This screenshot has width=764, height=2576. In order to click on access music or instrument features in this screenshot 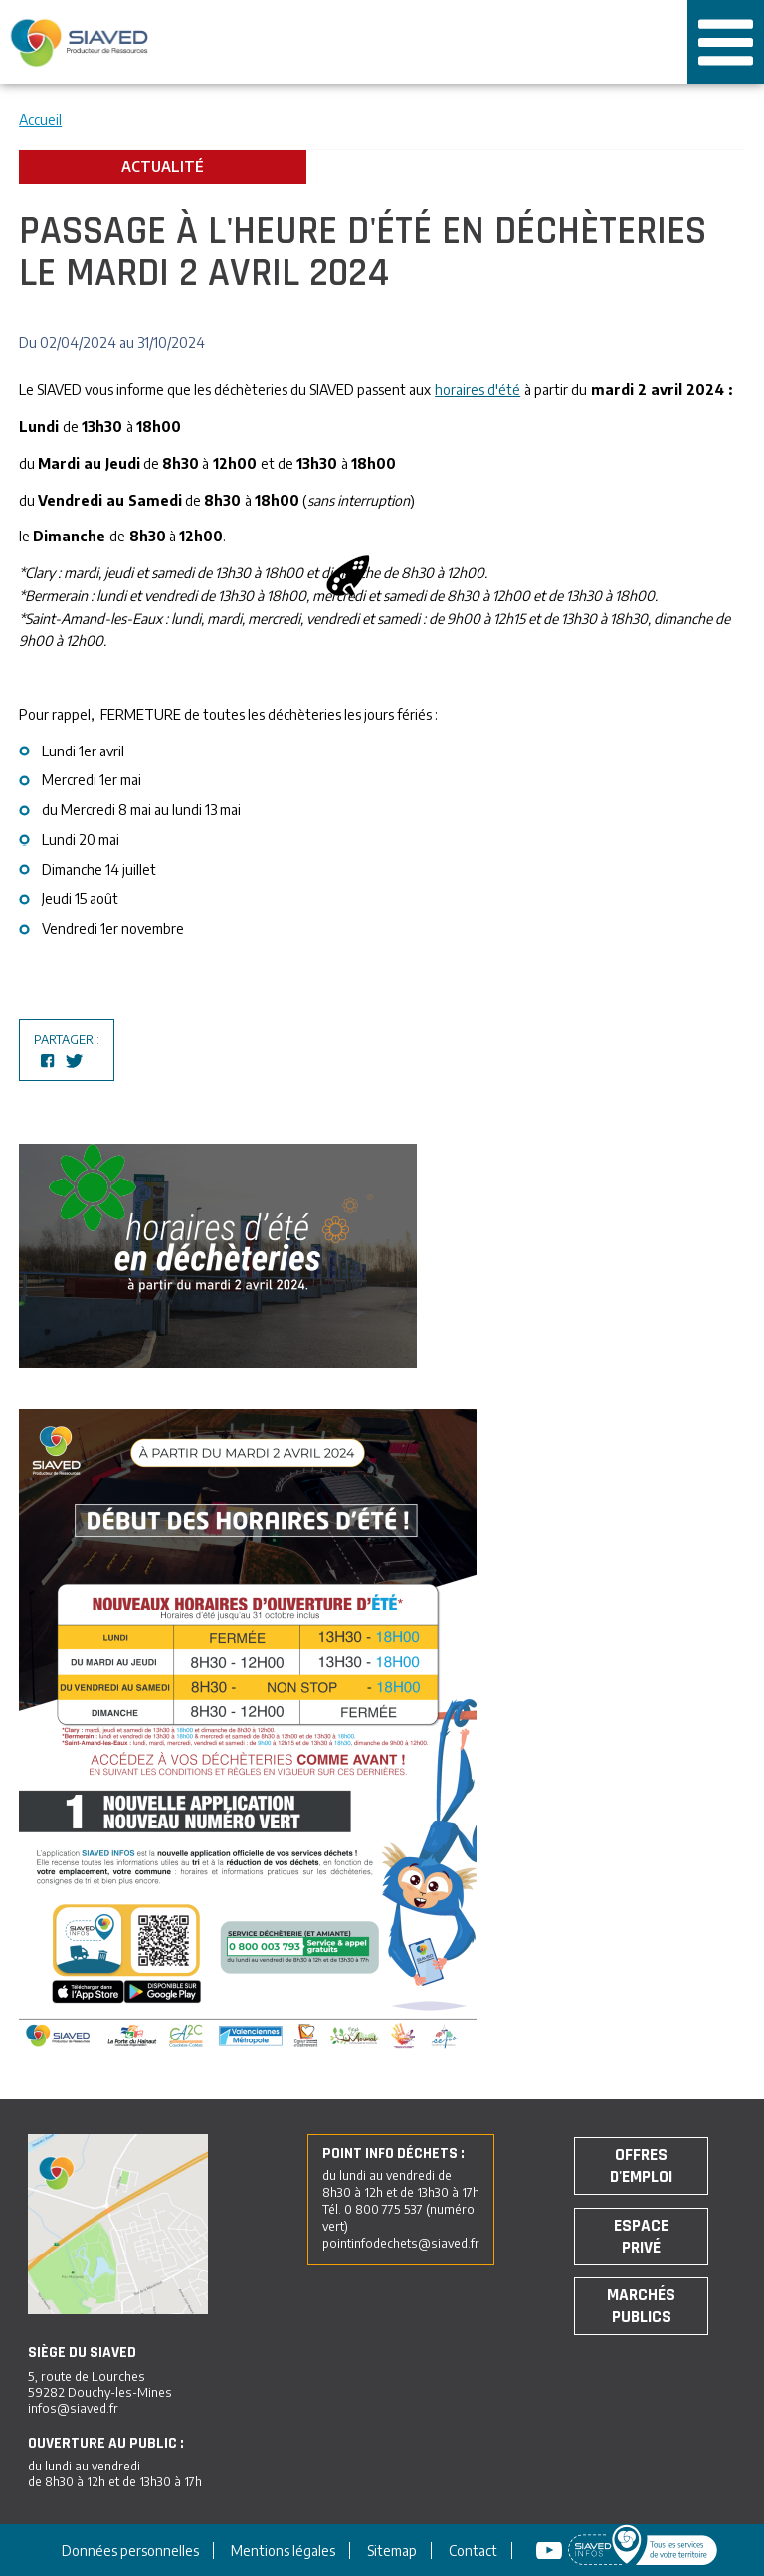, I will do `click(348, 576)`.